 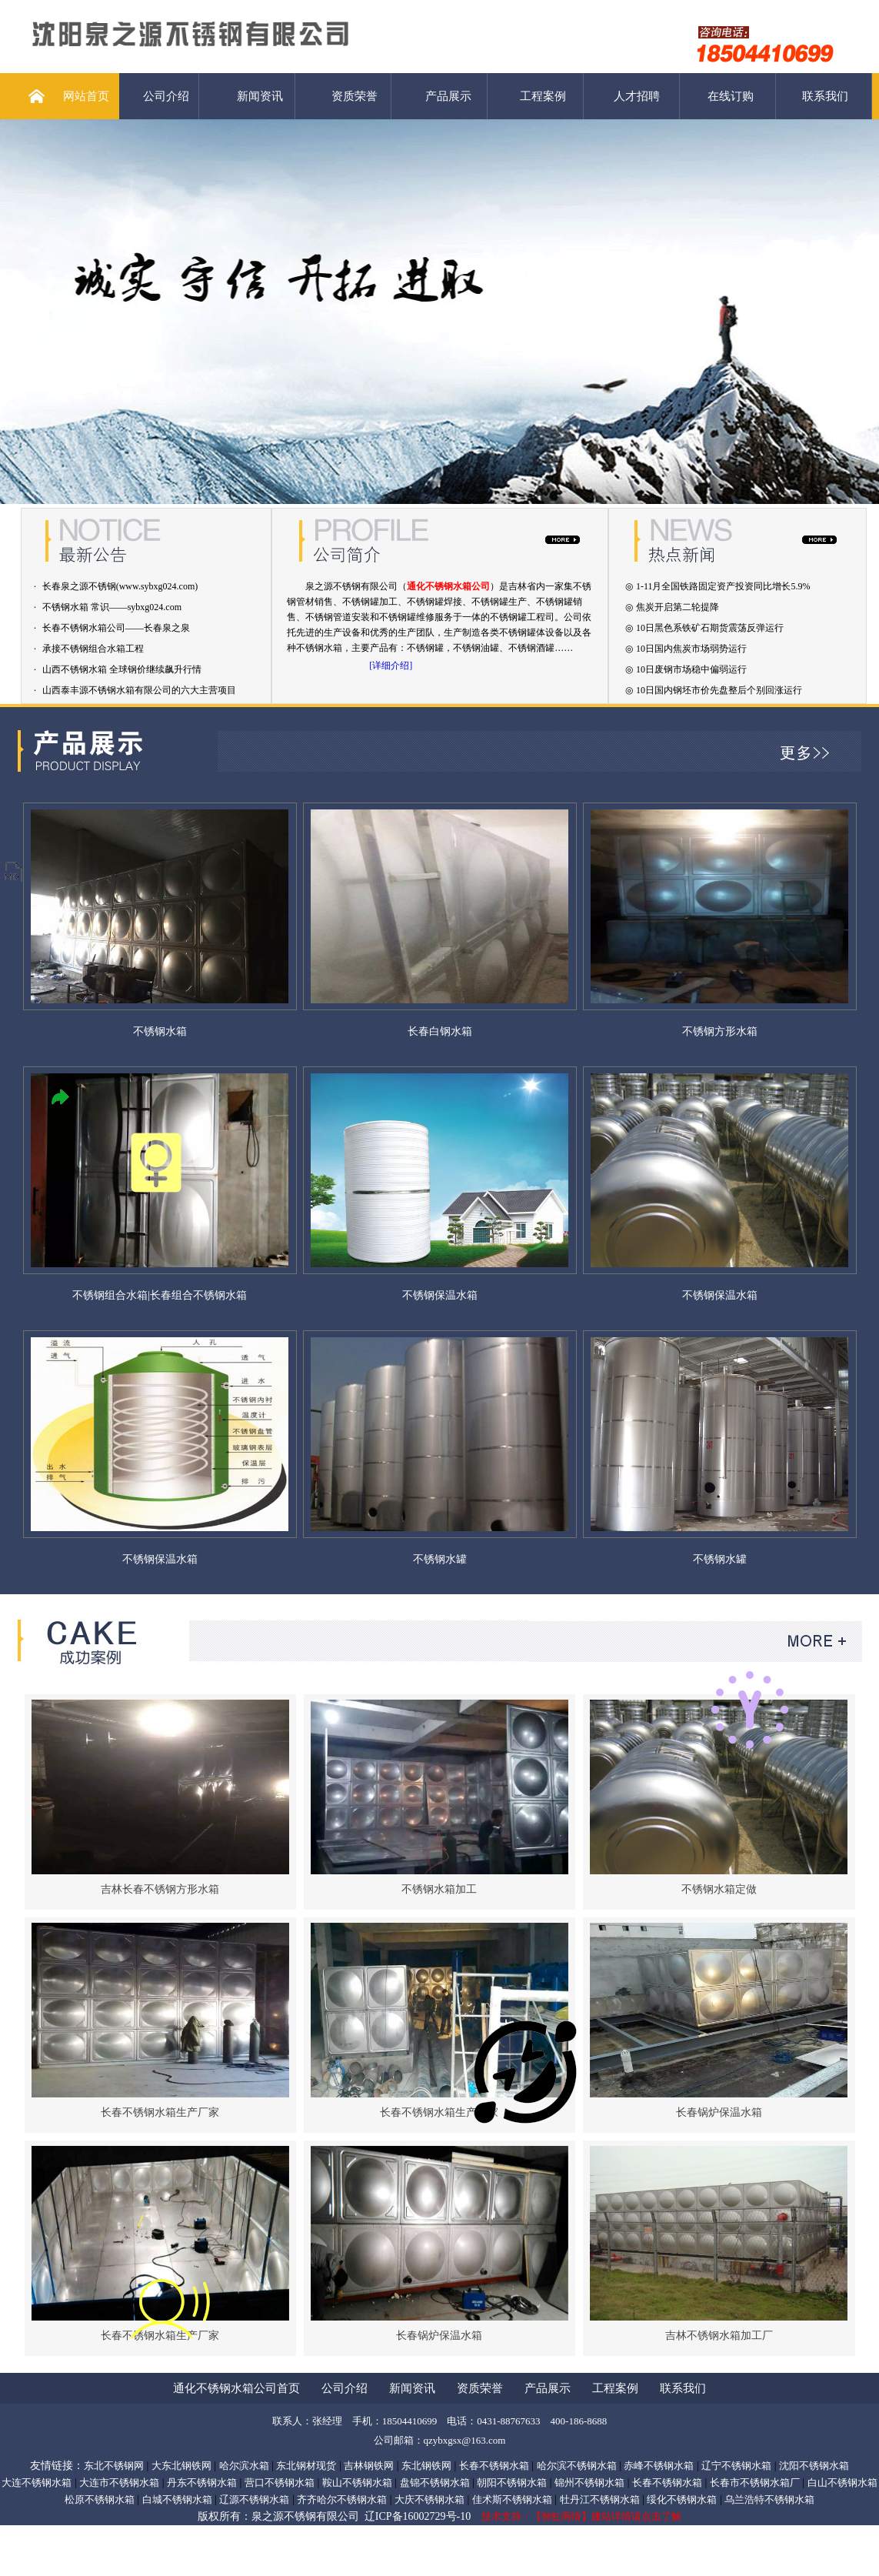 What do you see at coordinates (60, 1096) in the screenshot?
I see `share or forward content` at bounding box center [60, 1096].